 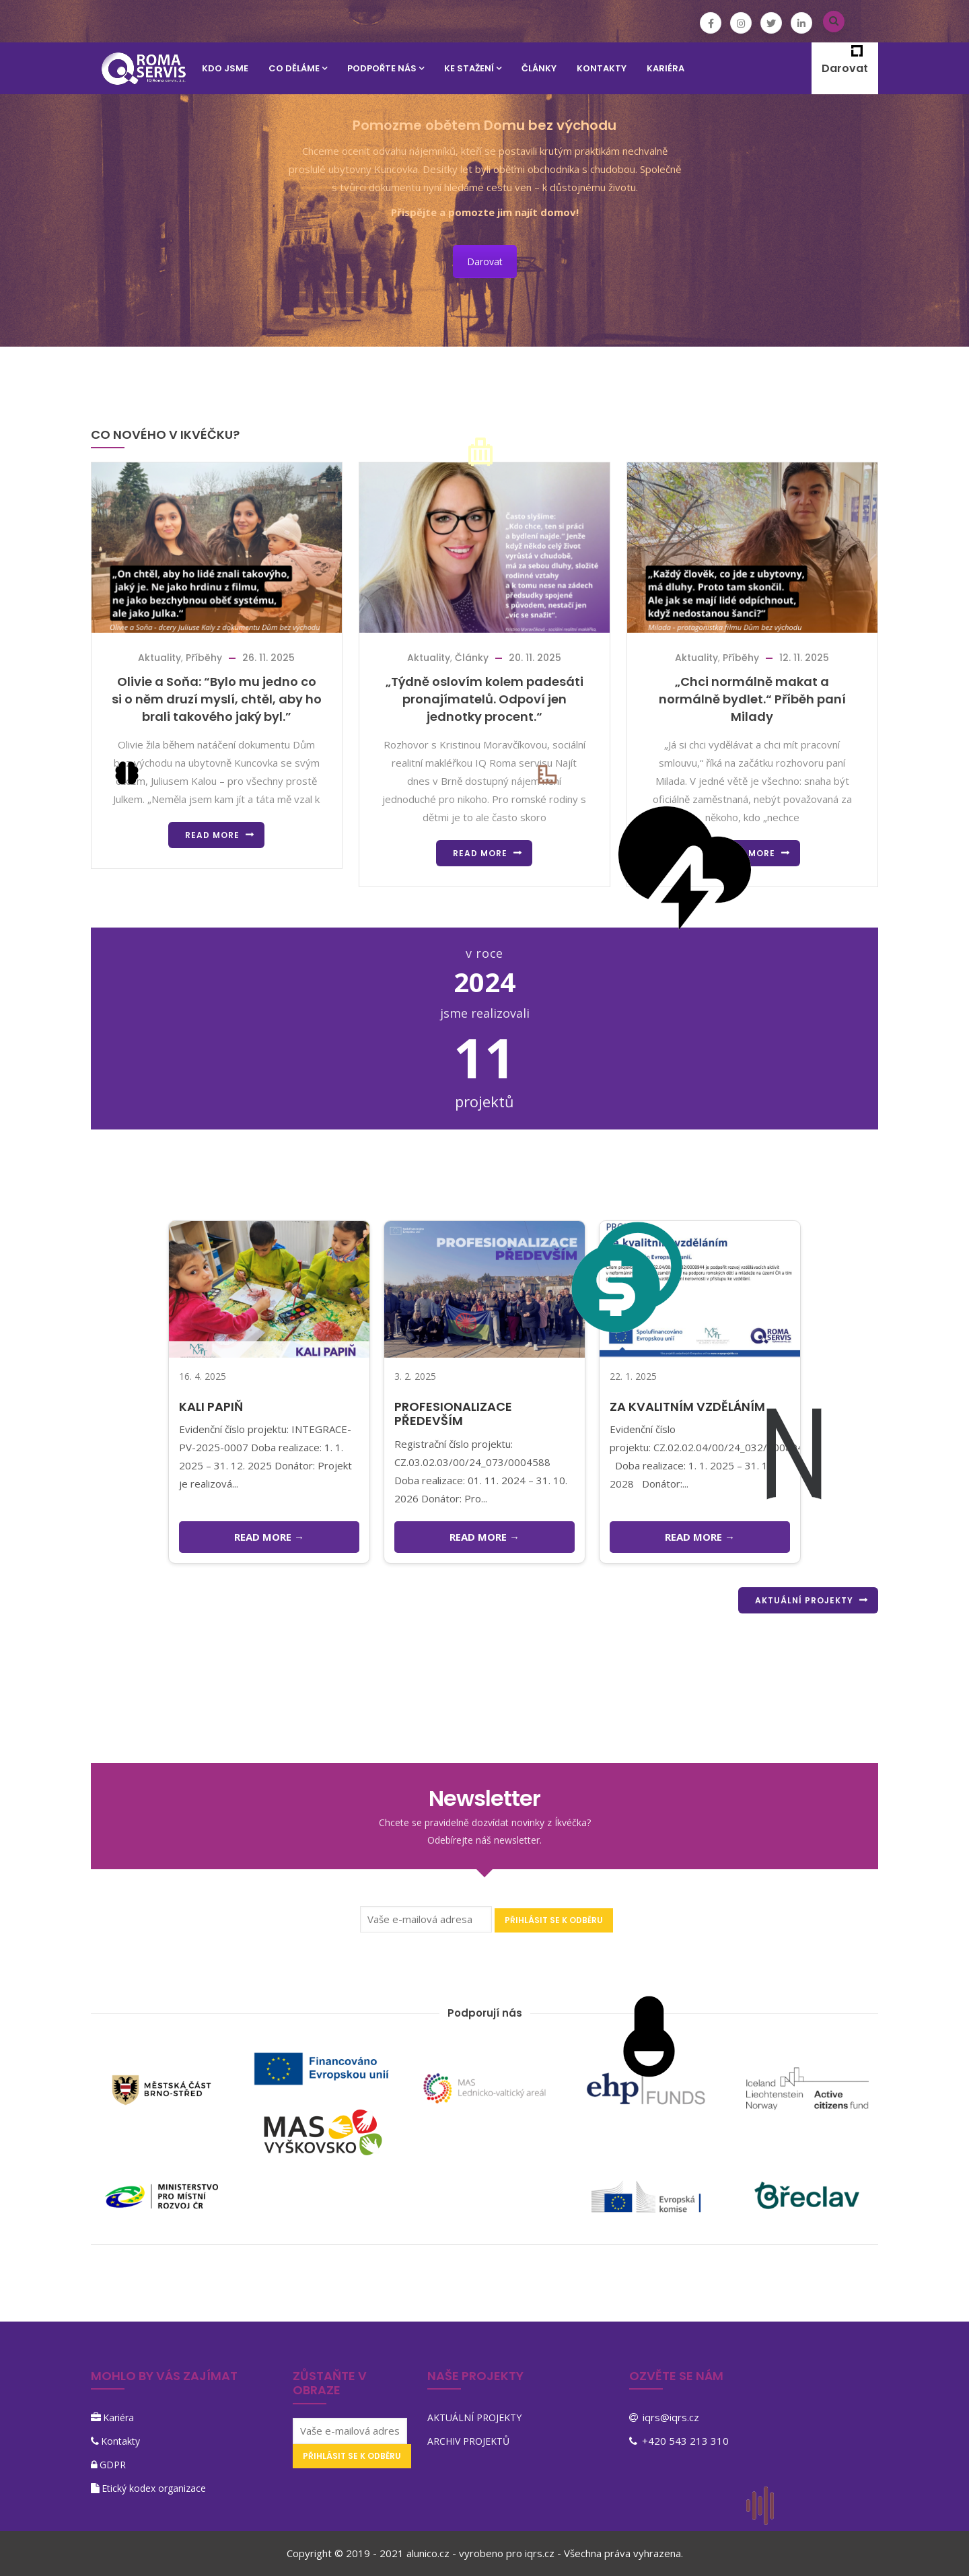 What do you see at coordinates (547, 774) in the screenshot?
I see `access measurement or ruler tool` at bounding box center [547, 774].